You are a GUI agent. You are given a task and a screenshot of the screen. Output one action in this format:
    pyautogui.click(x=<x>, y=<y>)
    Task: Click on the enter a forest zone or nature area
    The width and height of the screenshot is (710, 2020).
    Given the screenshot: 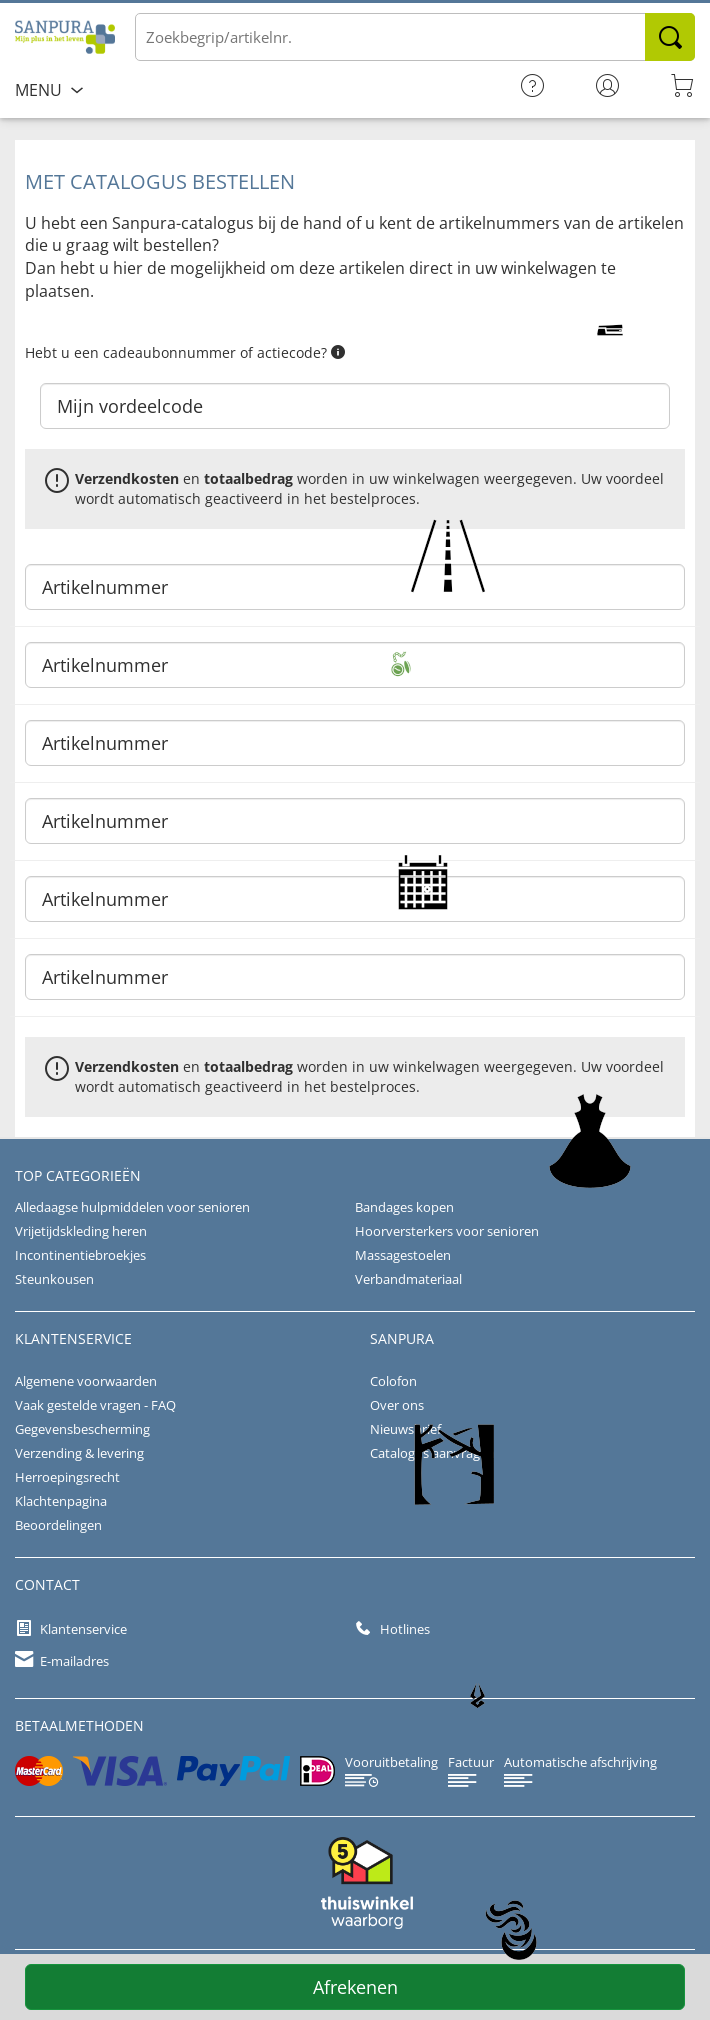 What is the action you would take?
    pyautogui.click(x=454, y=1465)
    